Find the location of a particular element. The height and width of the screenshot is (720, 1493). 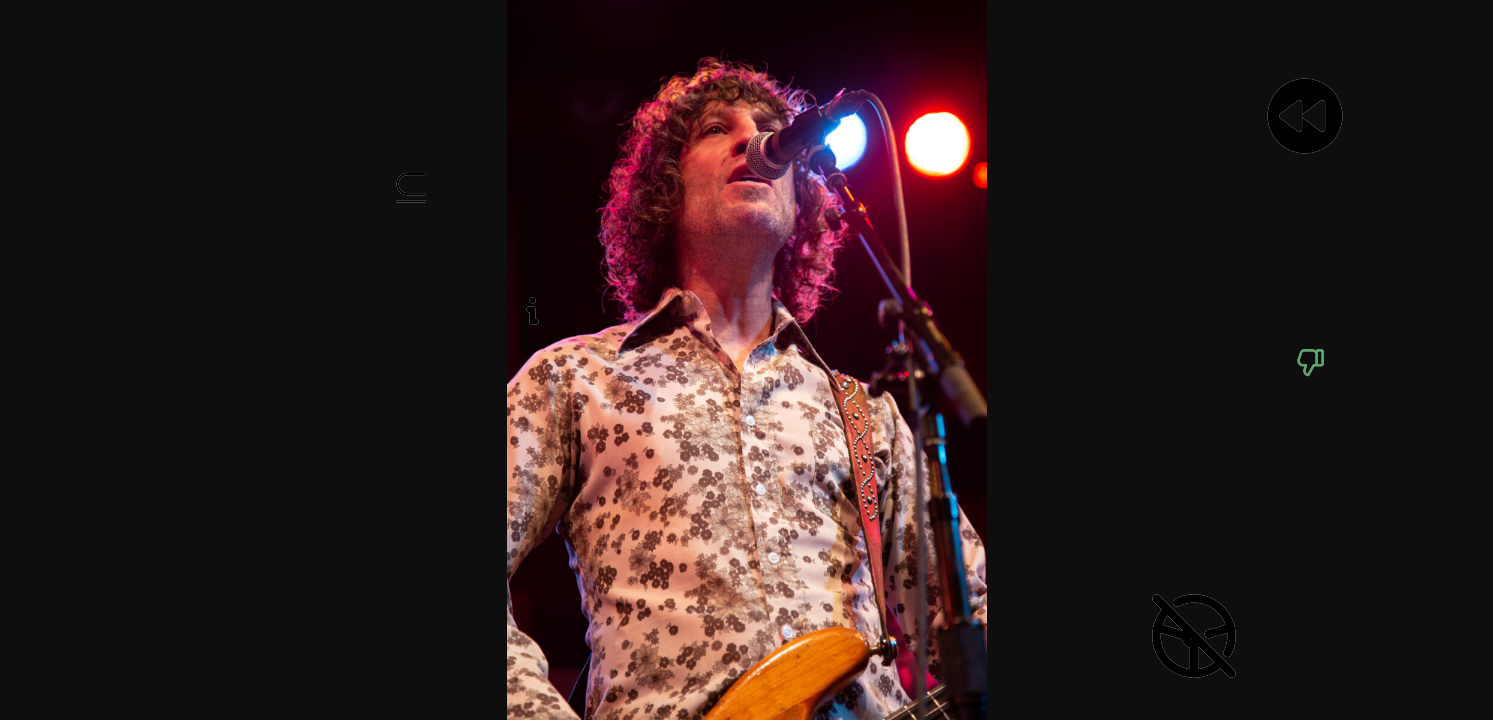

indicates a subset relationship in mathematical or set operations is located at coordinates (412, 187).